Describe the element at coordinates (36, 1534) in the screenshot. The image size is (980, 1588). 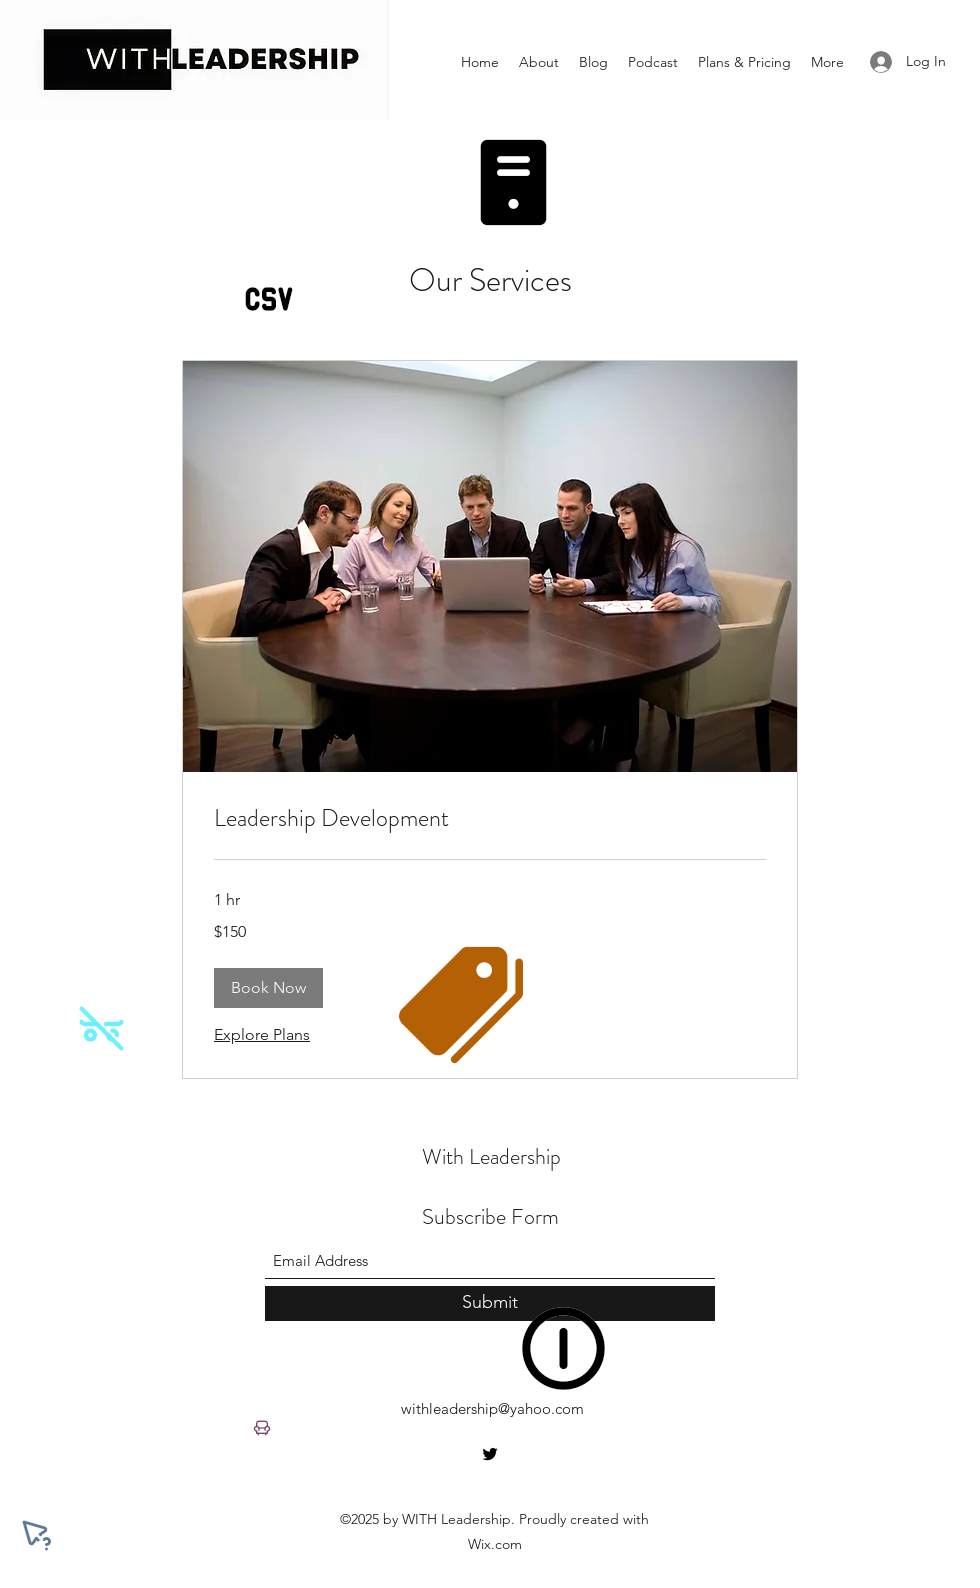
I see `cursor help or pointer assistance` at that location.